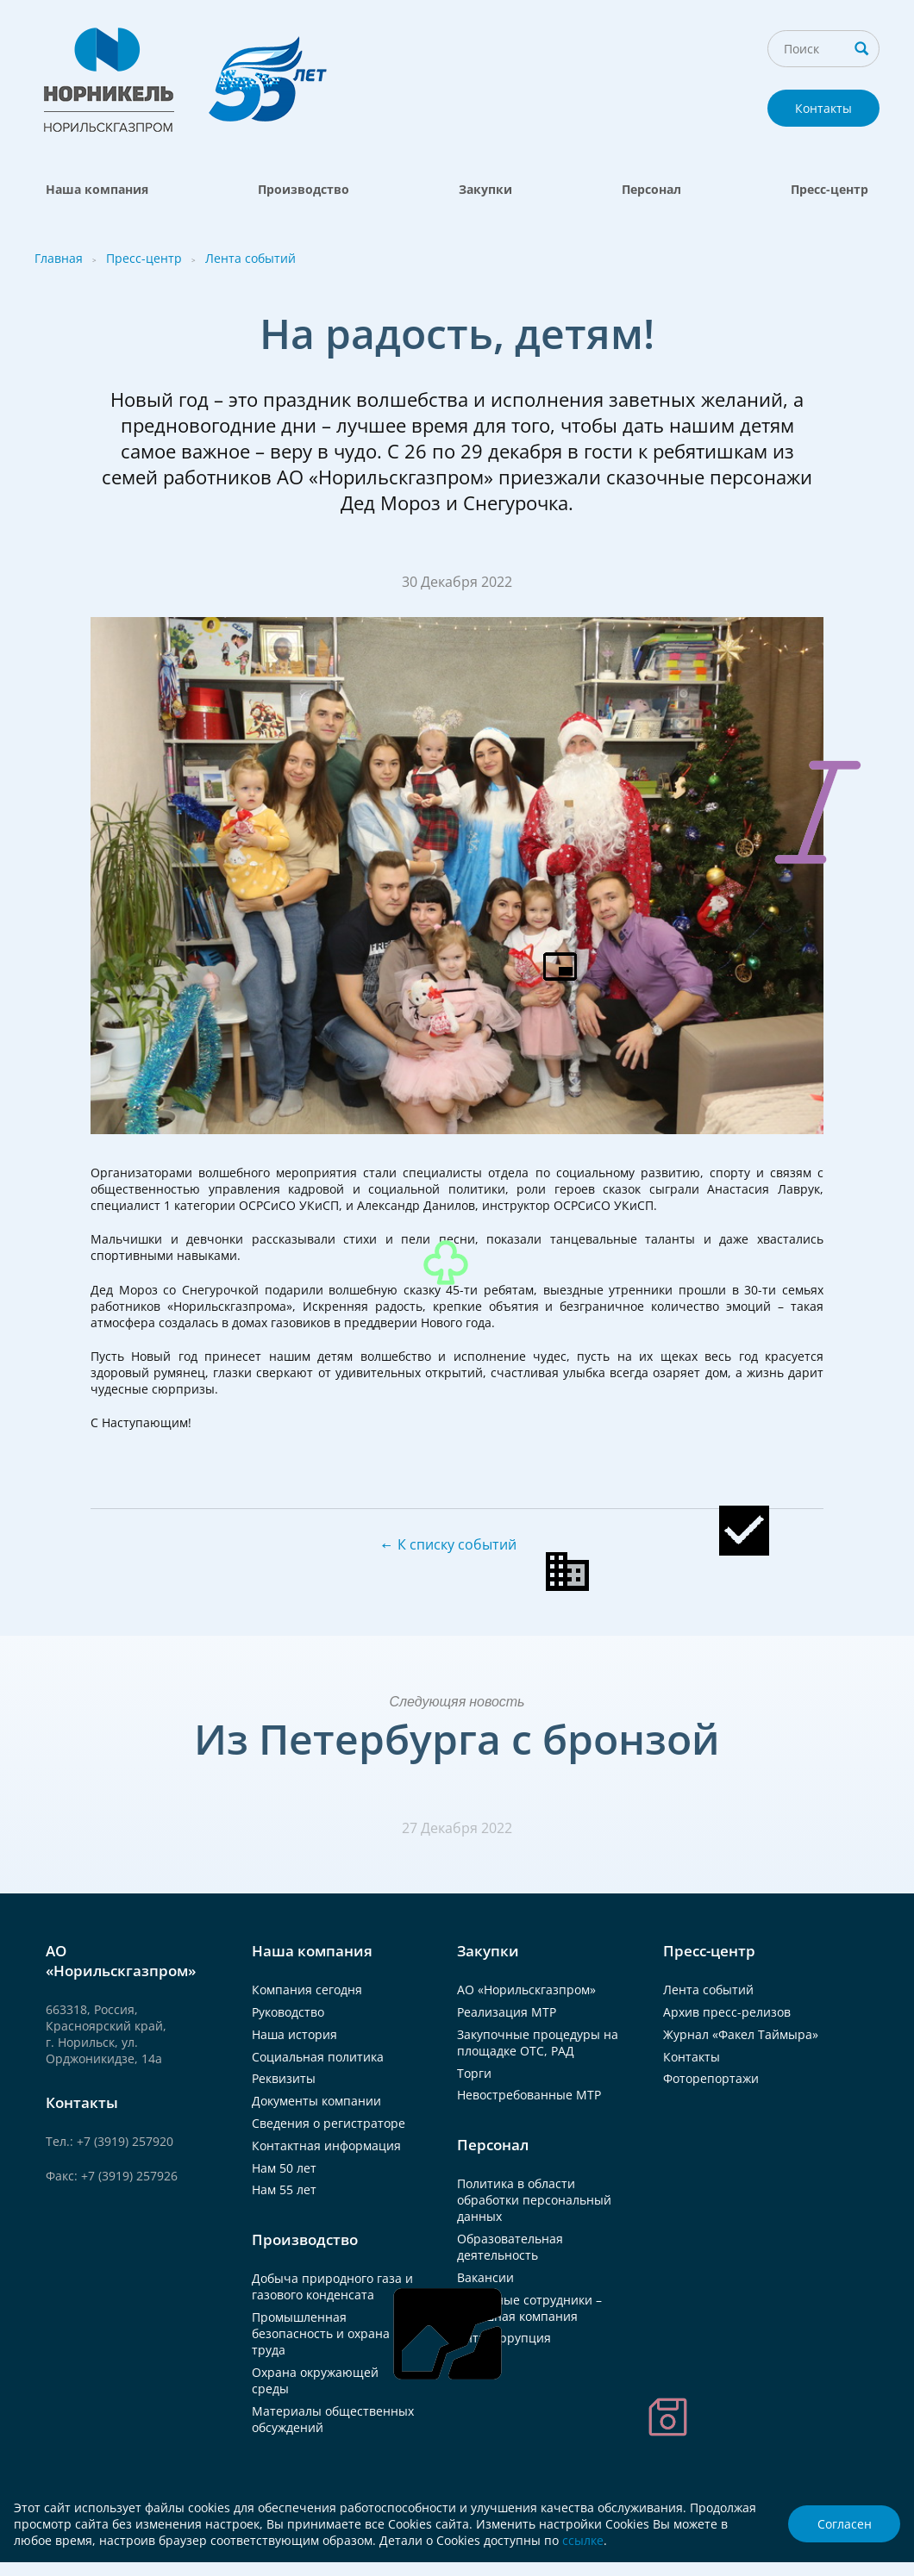  I want to click on represents the clubs suit in a card game, so click(446, 1263).